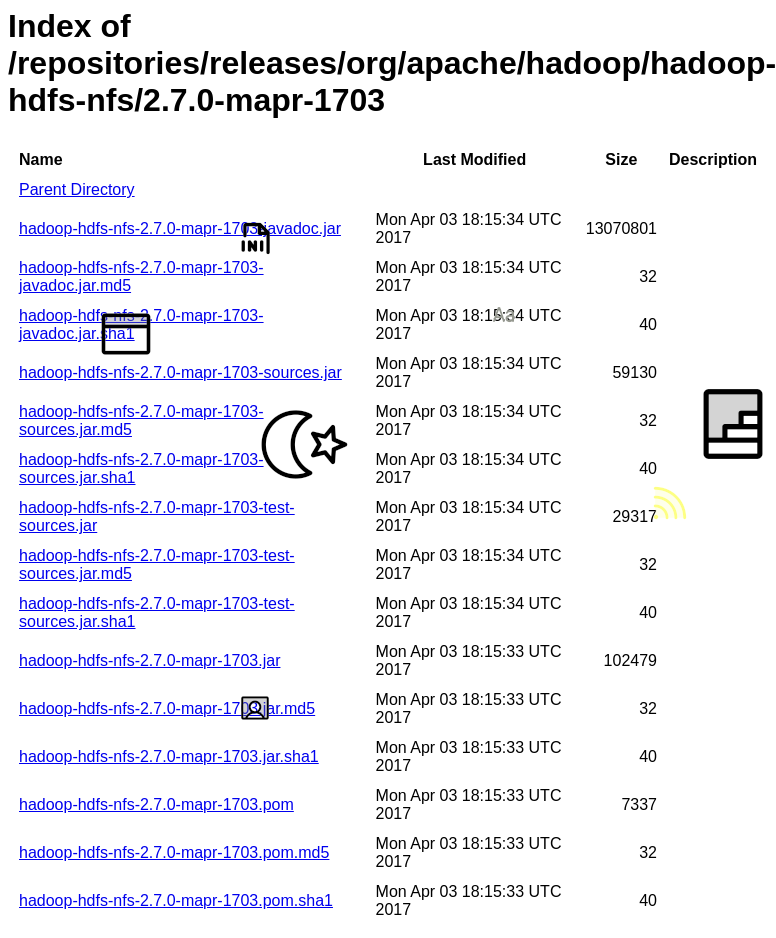  I want to click on adjust text formatting and font settings, so click(503, 315).